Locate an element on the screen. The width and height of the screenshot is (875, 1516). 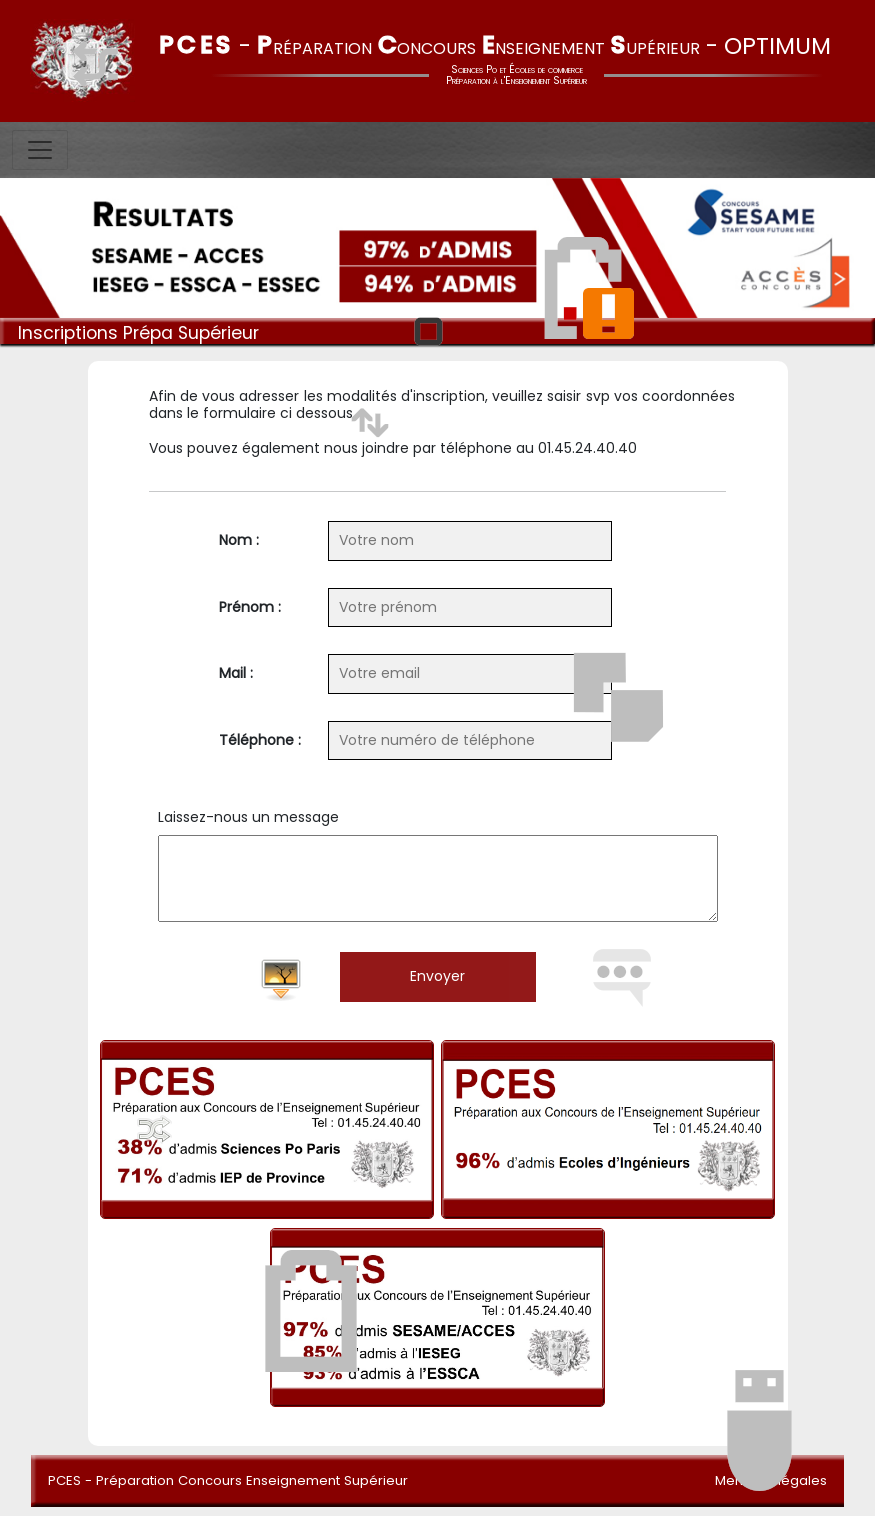
indicates a pending message or chat request is located at coordinates (622, 978).